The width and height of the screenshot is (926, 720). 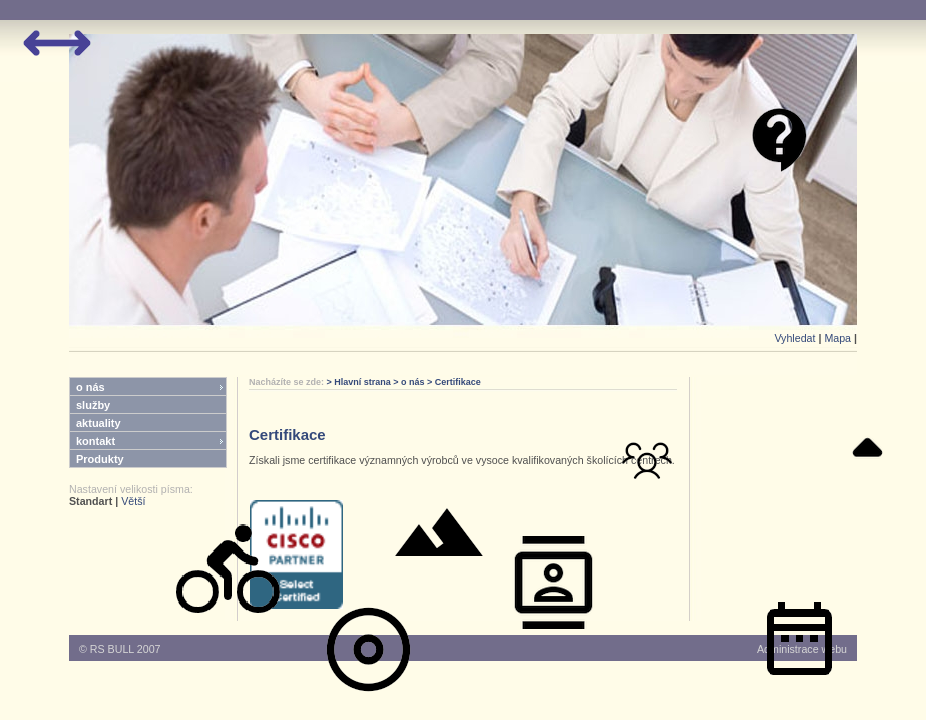 What do you see at coordinates (368, 649) in the screenshot?
I see `play or access audio/music content` at bounding box center [368, 649].